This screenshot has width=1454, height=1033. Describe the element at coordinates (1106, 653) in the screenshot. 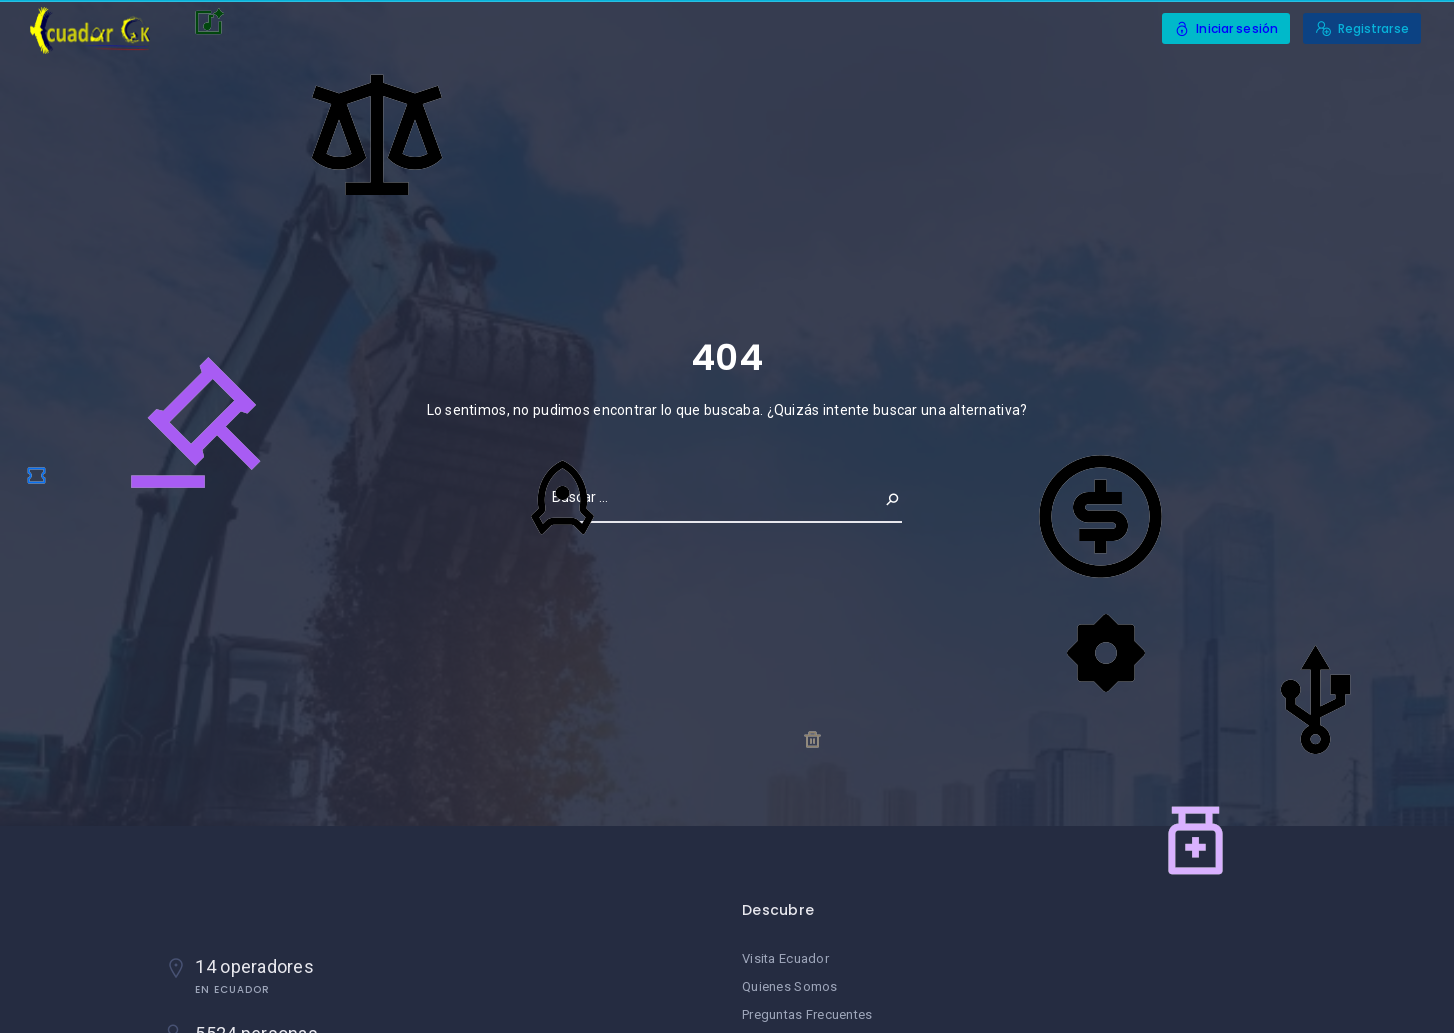

I see `access settings or preferences` at that location.